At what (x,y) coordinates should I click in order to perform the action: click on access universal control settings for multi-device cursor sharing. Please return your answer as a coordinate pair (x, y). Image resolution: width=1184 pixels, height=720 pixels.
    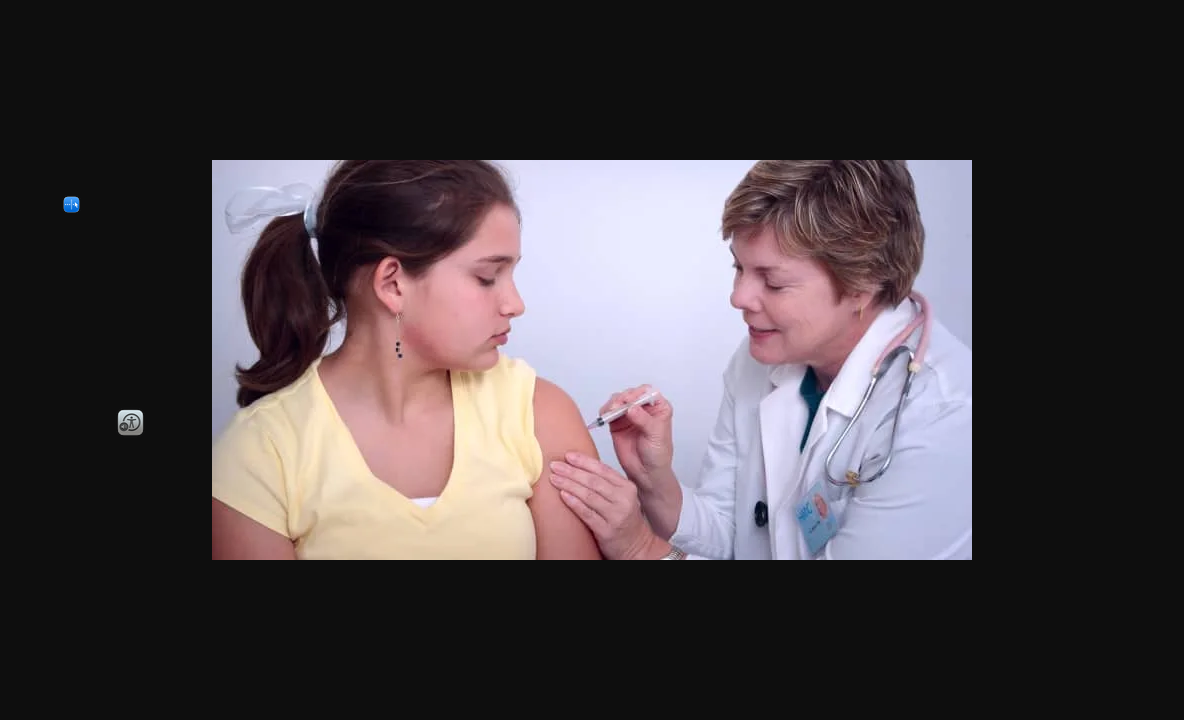
    Looking at the image, I should click on (71, 204).